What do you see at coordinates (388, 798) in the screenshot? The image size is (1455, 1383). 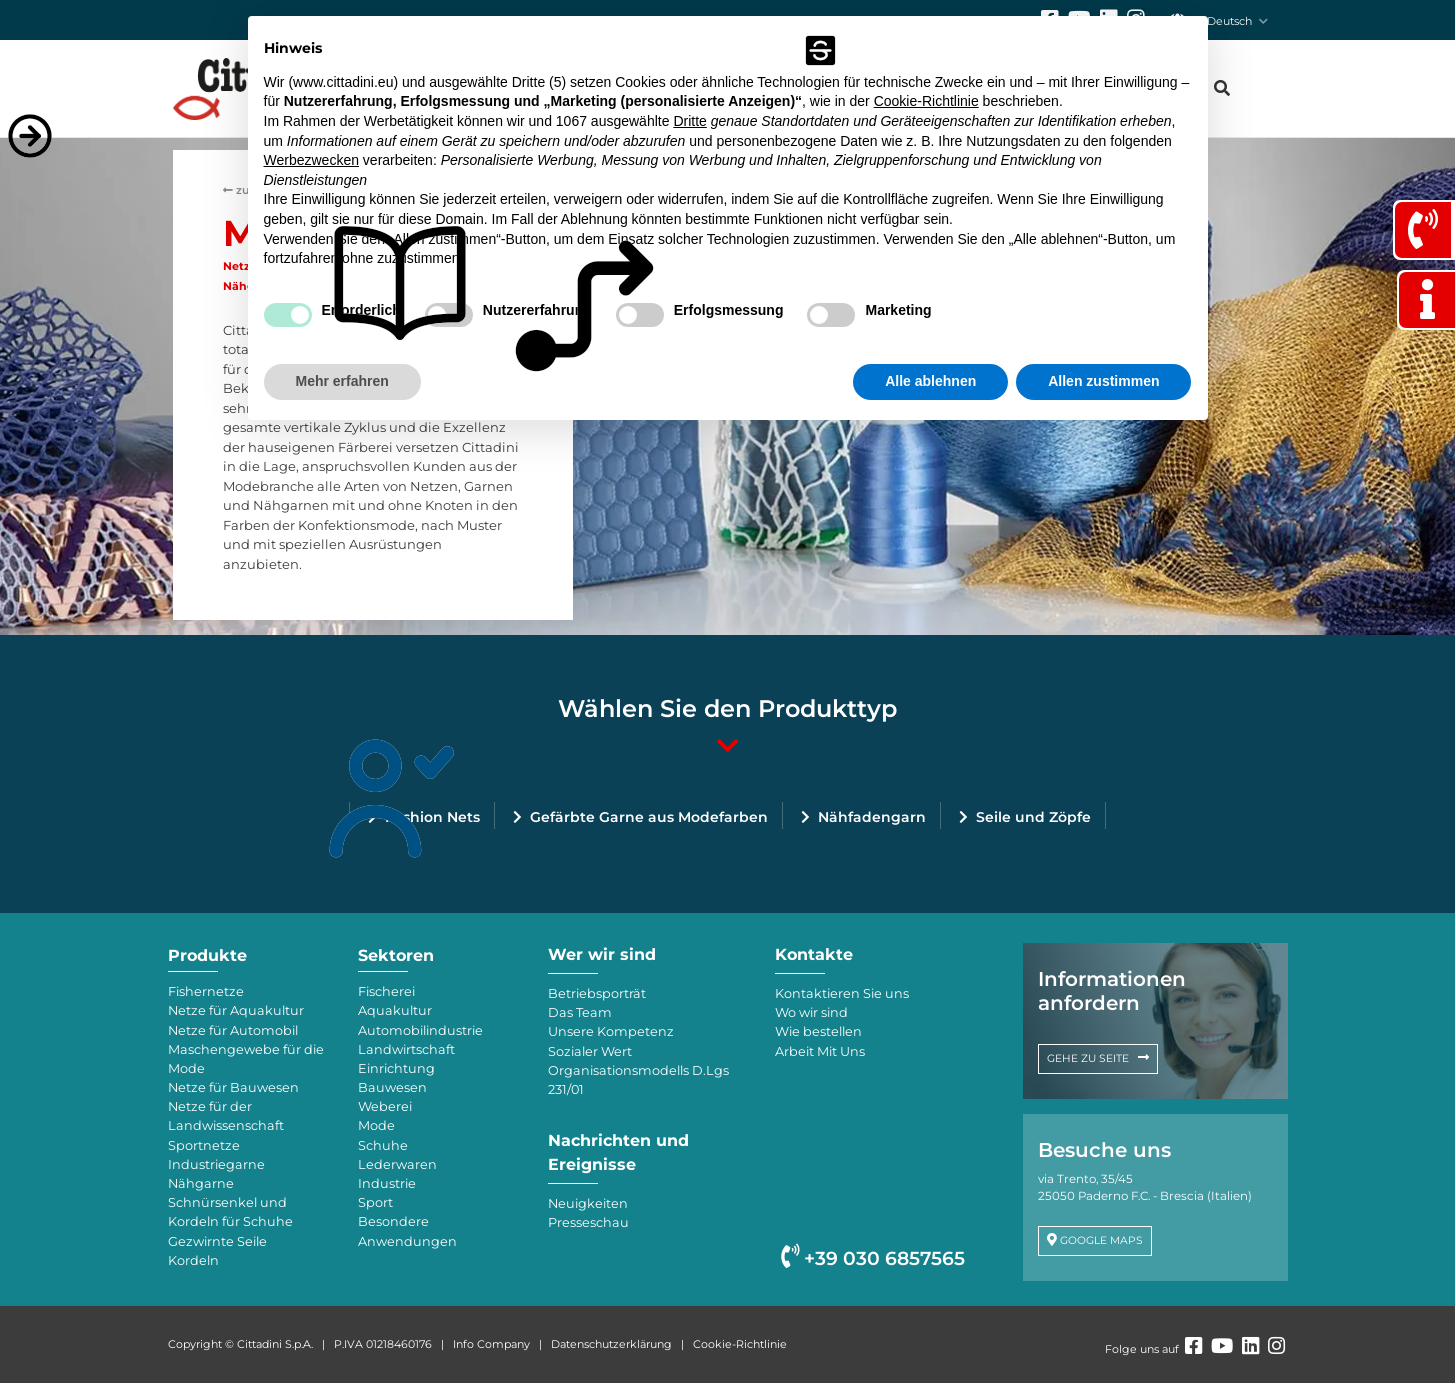 I see `user verification complete` at bounding box center [388, 798].